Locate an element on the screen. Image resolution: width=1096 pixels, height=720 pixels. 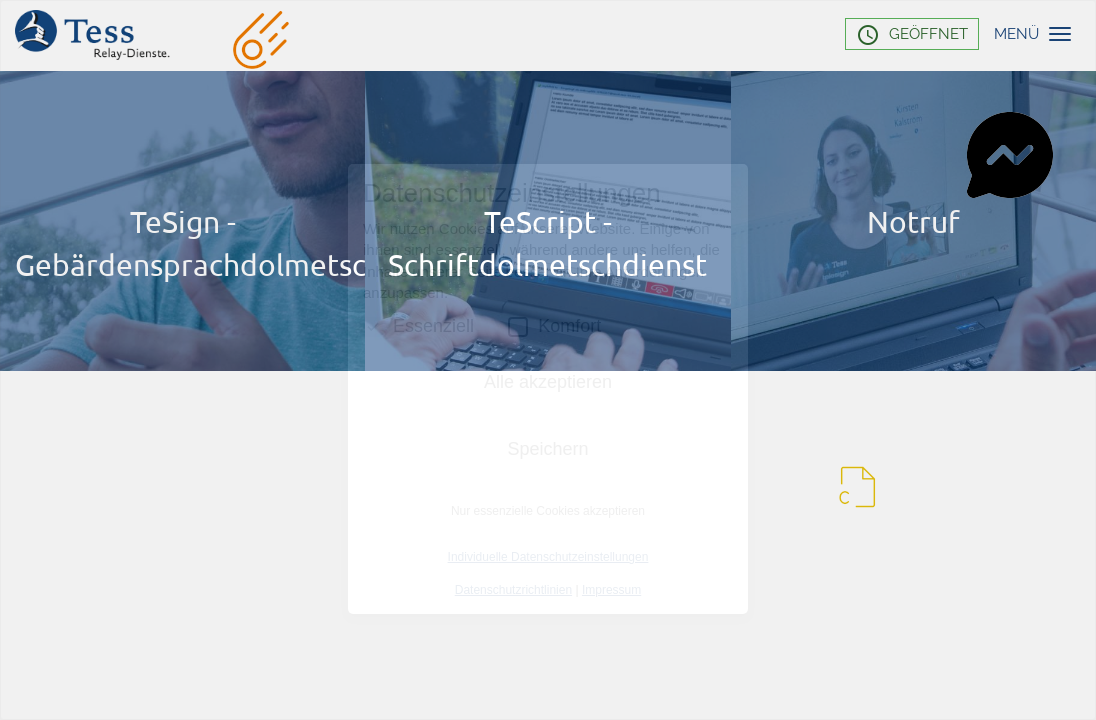
open facebook messenger is located at coordinates (1010, 155).